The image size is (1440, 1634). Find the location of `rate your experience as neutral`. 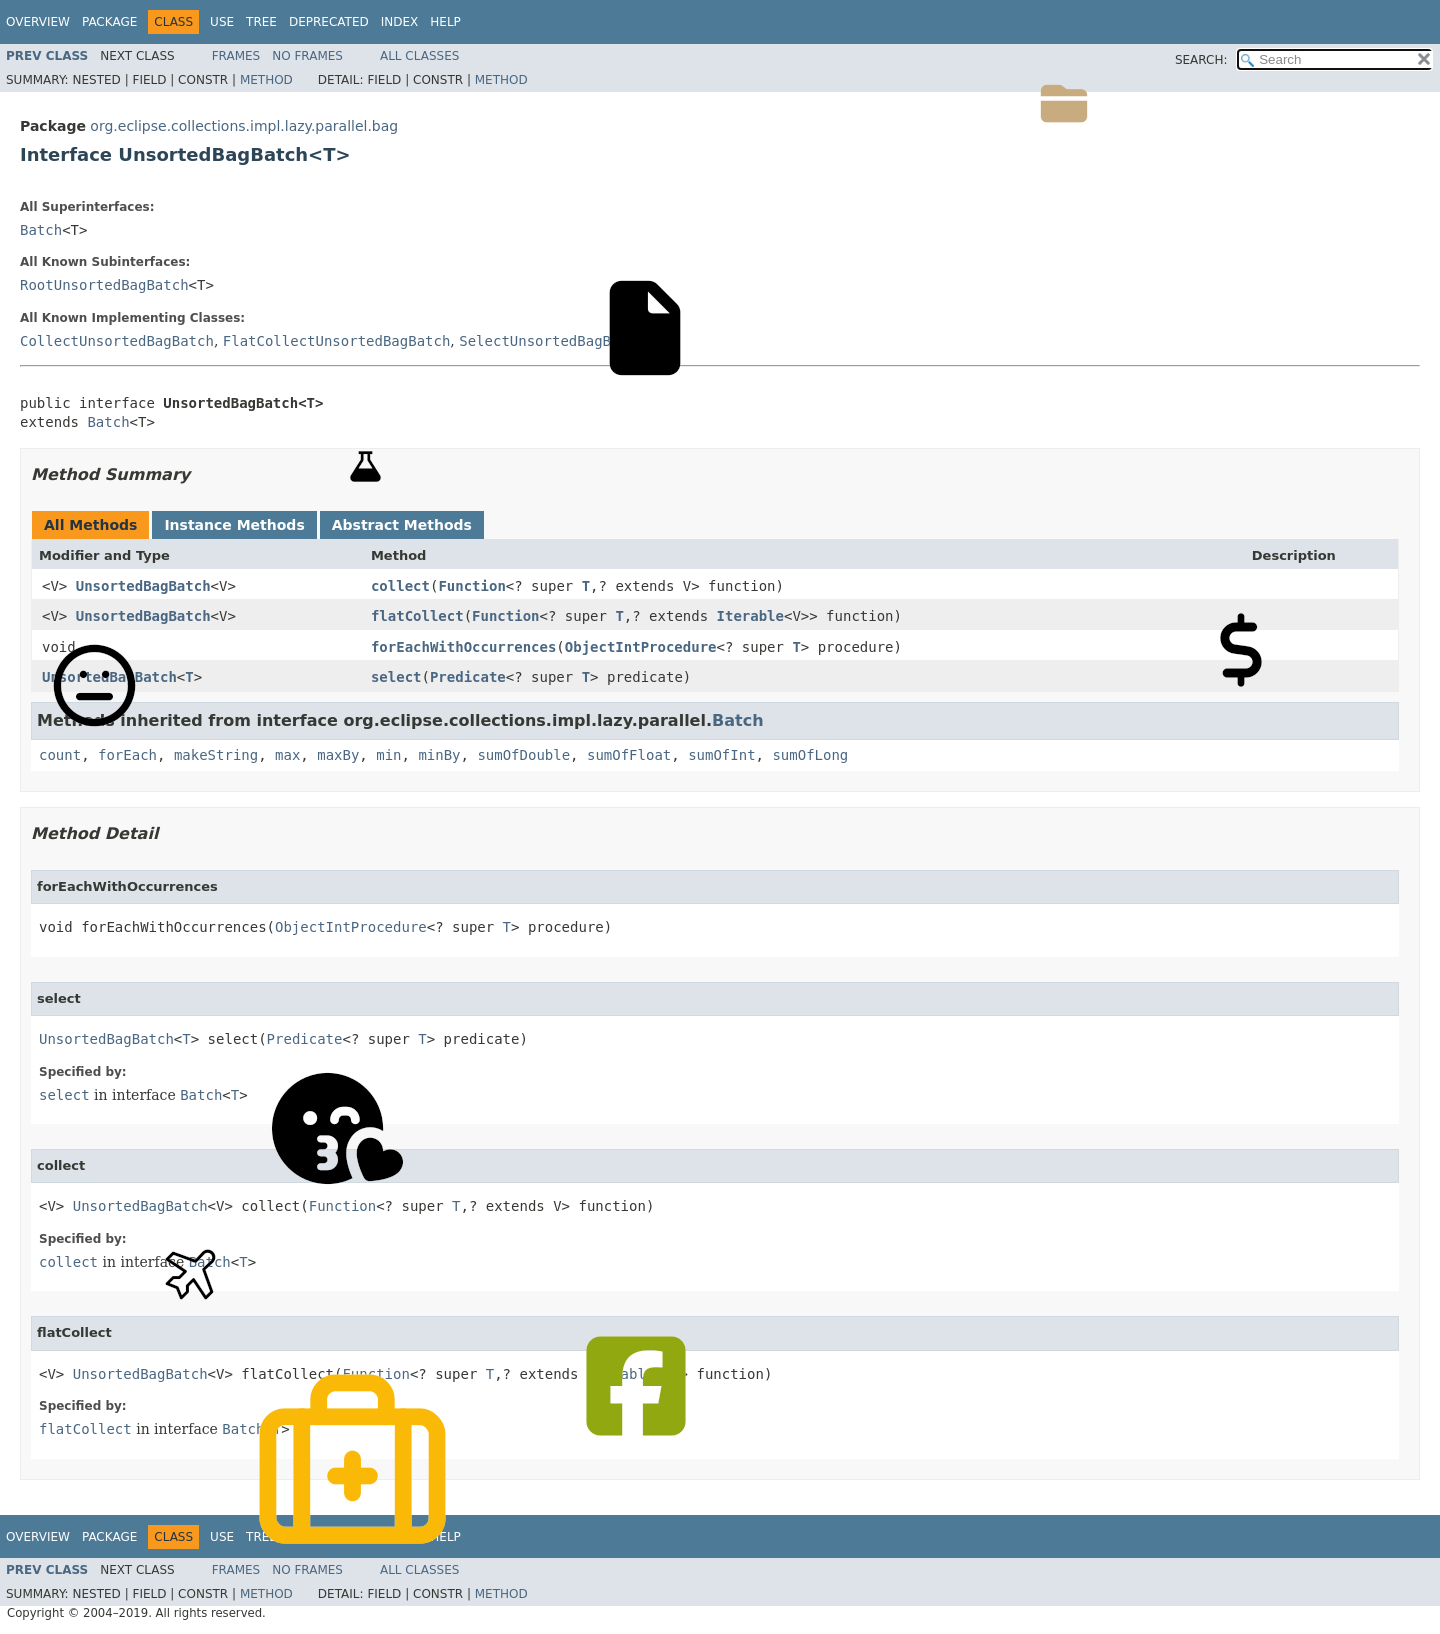

rate your experience as neutral is located at coordinates (94, 685).